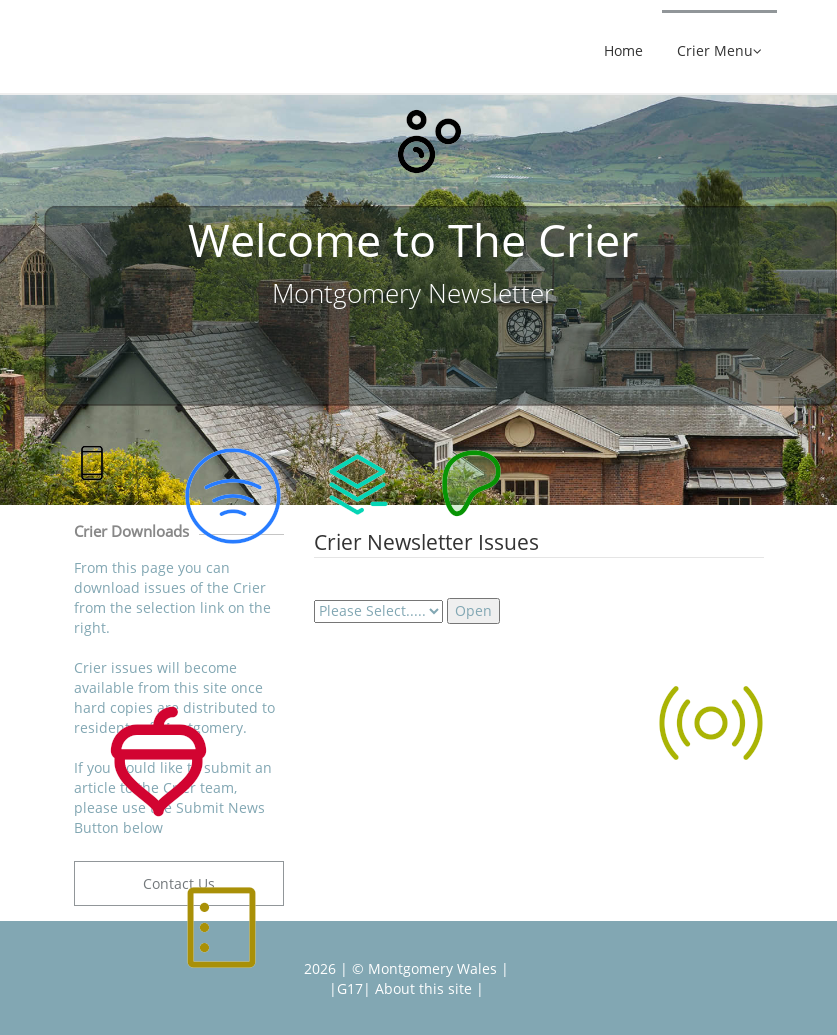 The height and width of the screenshot is (1035, 837). What do you see at coordinates (92, 463) in the screenshot?
I see `indicates mobile device or smartphone` at bounding box center [92, 463].